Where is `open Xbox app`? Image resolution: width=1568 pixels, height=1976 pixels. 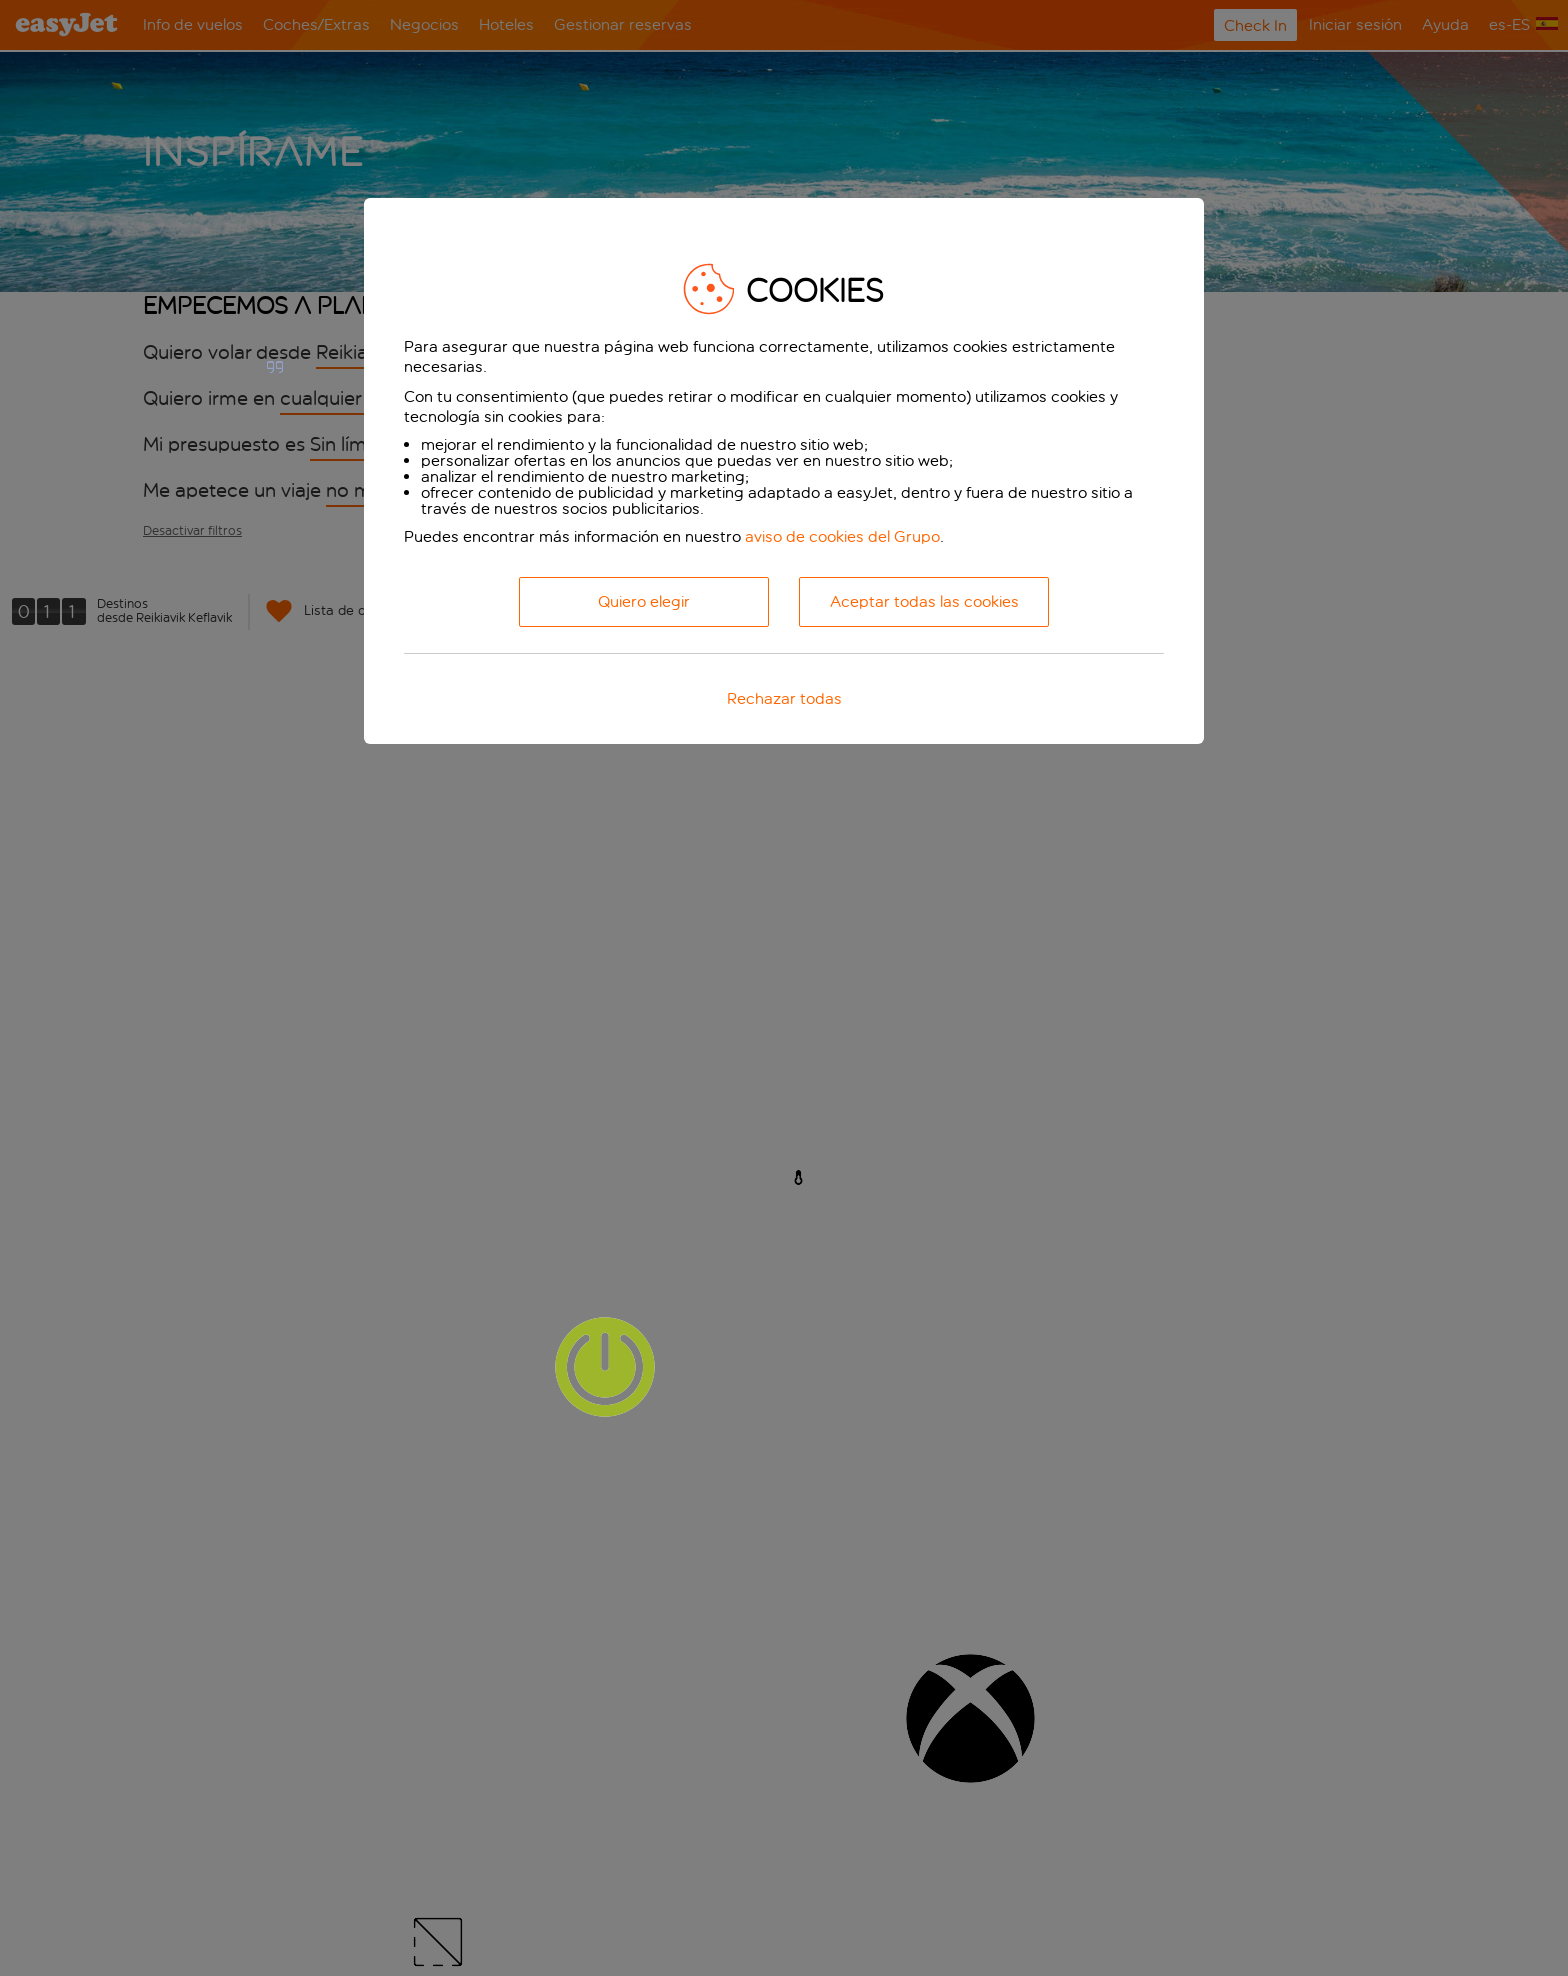 open Xbox app is located at coordinates (970, 1718).